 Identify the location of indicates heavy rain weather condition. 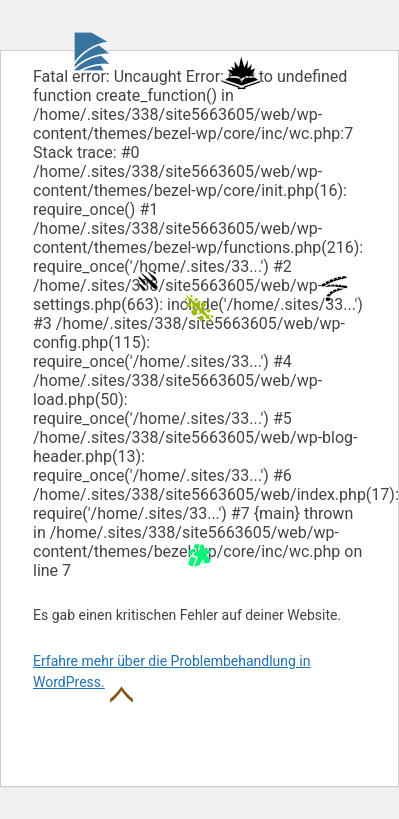
(148, 281).